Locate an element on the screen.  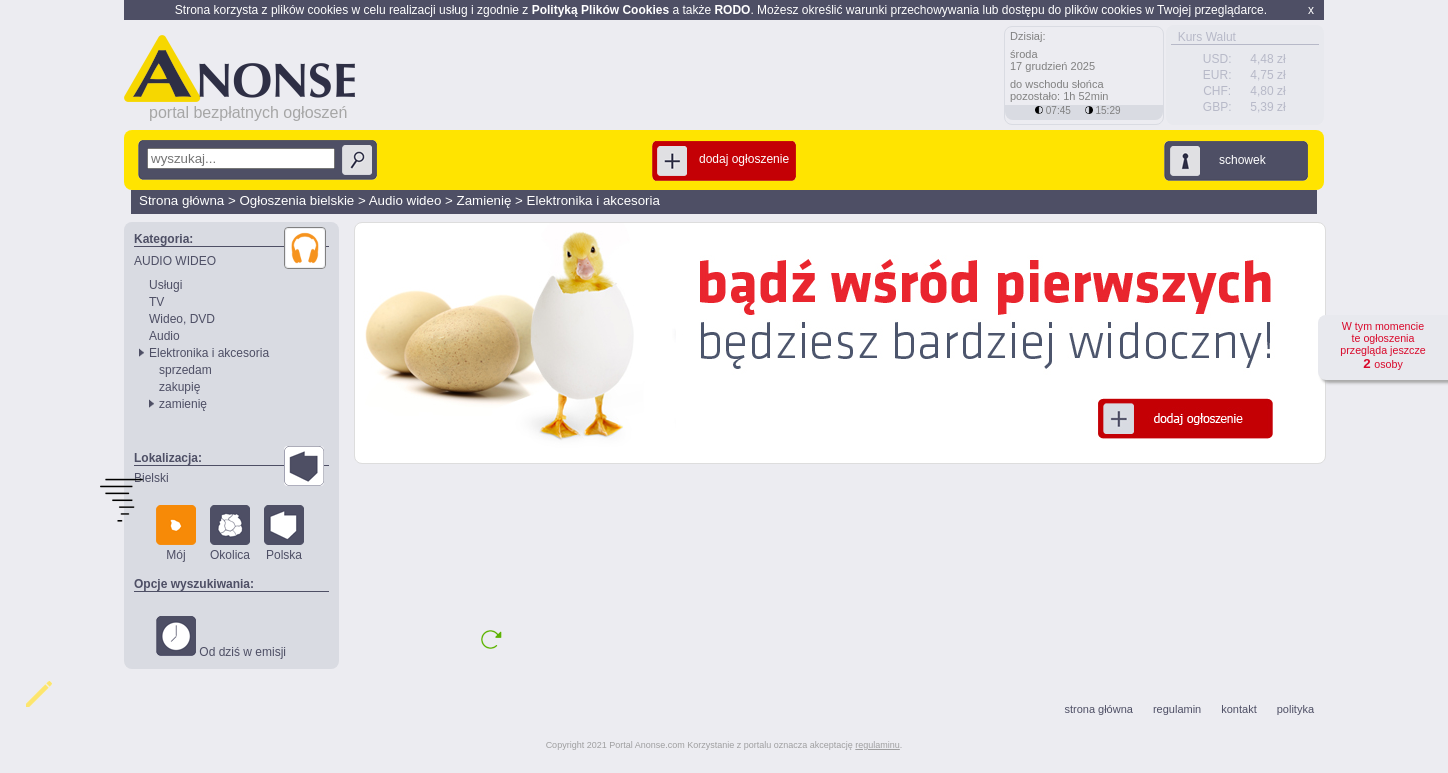
refresh or reload the current page is located at coordinates (490, 639).